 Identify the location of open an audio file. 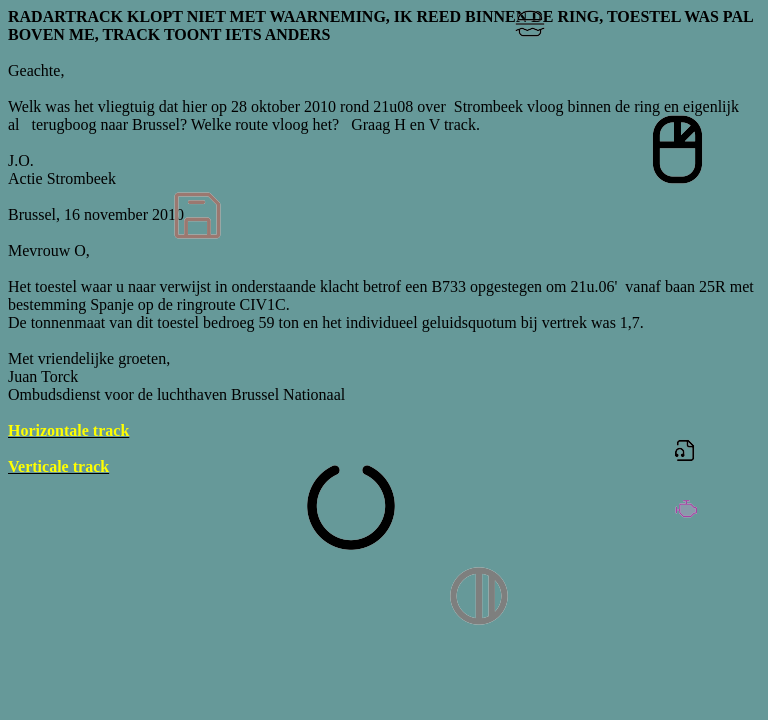
(685, 450).